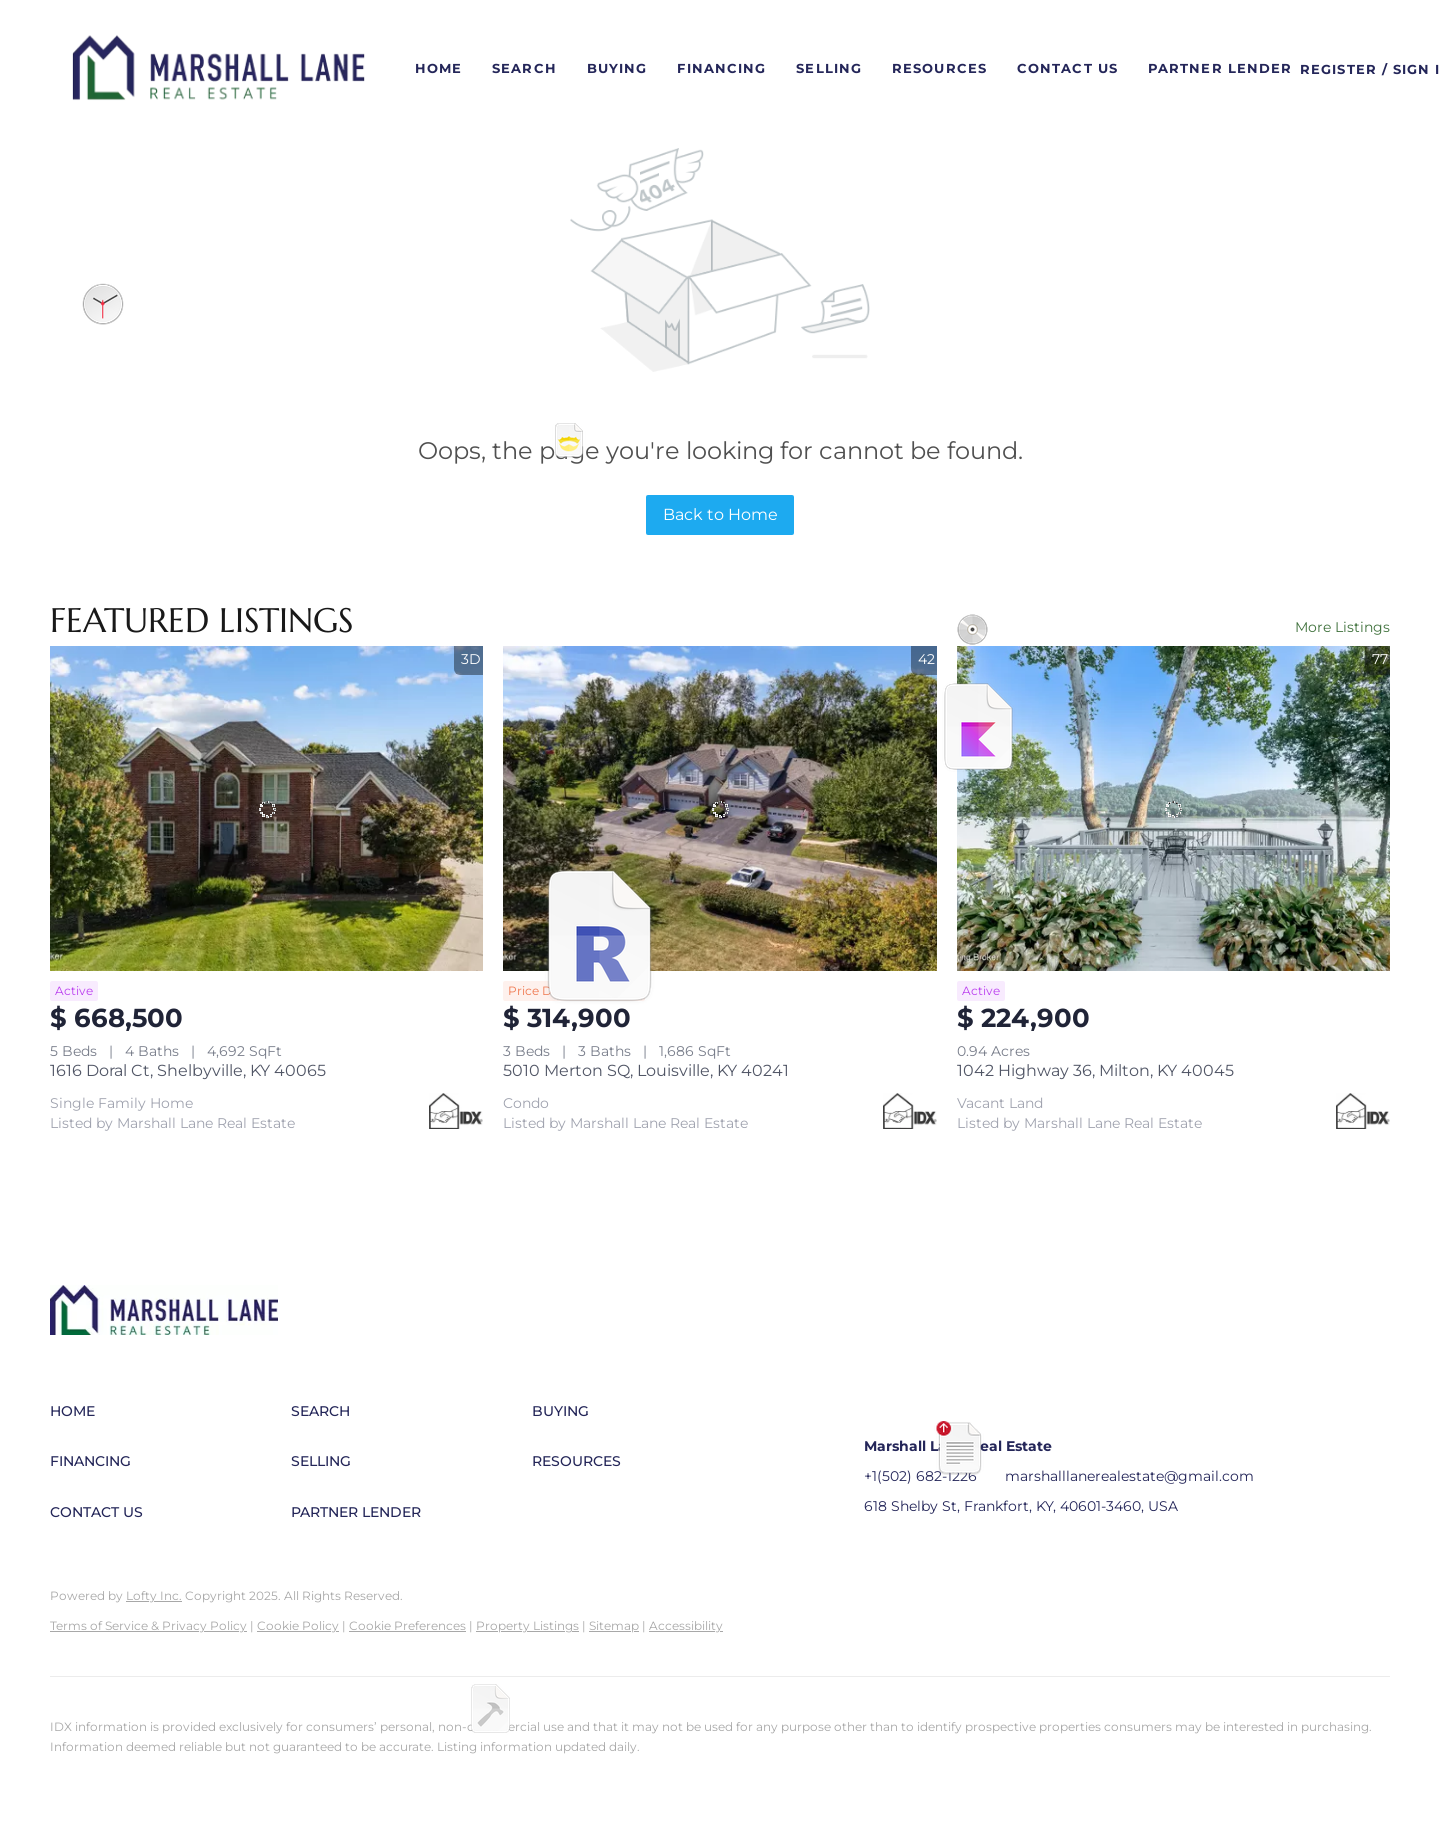  Describe the element at coordinates (103, 304) in the screenshot. I see `open date and time settings` at that location.